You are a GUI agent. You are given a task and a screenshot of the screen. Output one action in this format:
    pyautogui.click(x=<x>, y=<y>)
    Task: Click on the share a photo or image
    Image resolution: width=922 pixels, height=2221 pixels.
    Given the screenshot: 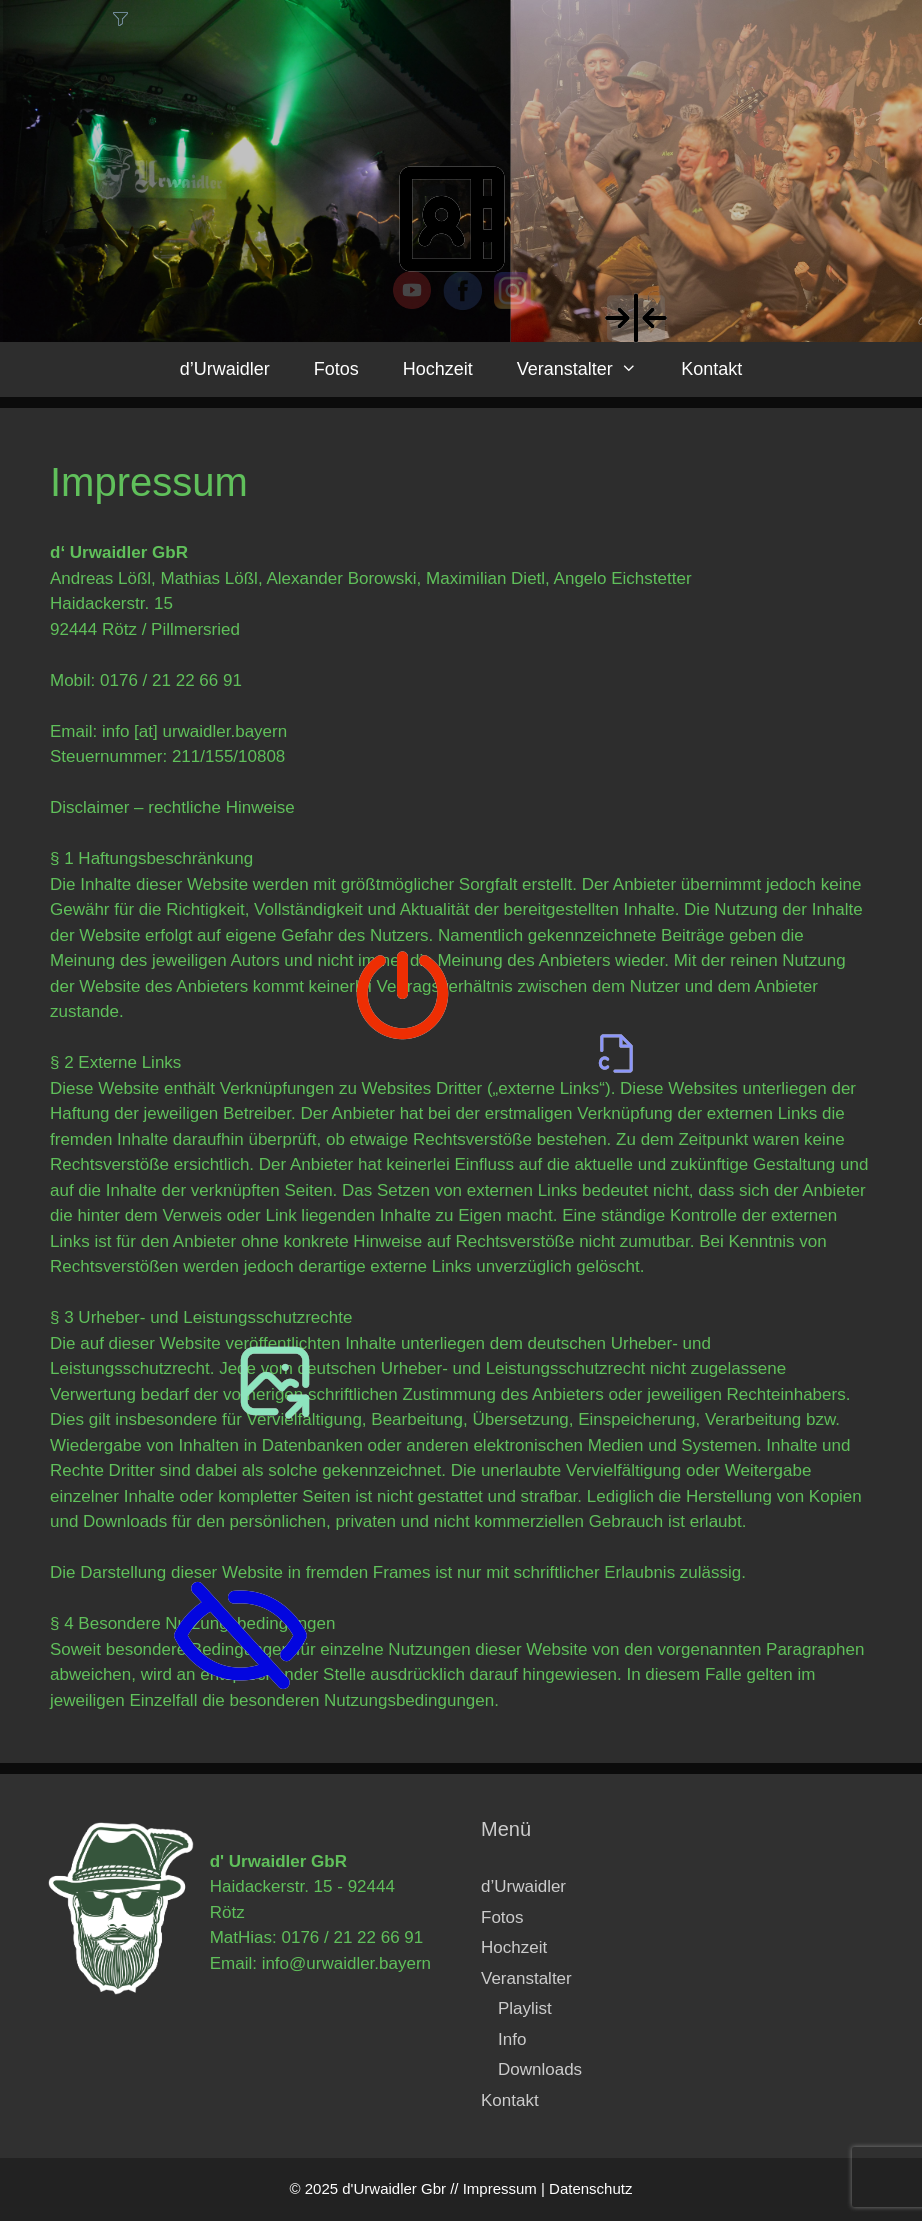 What is the action you would take?
    pyautogui.click(x=275, y=1381)
    